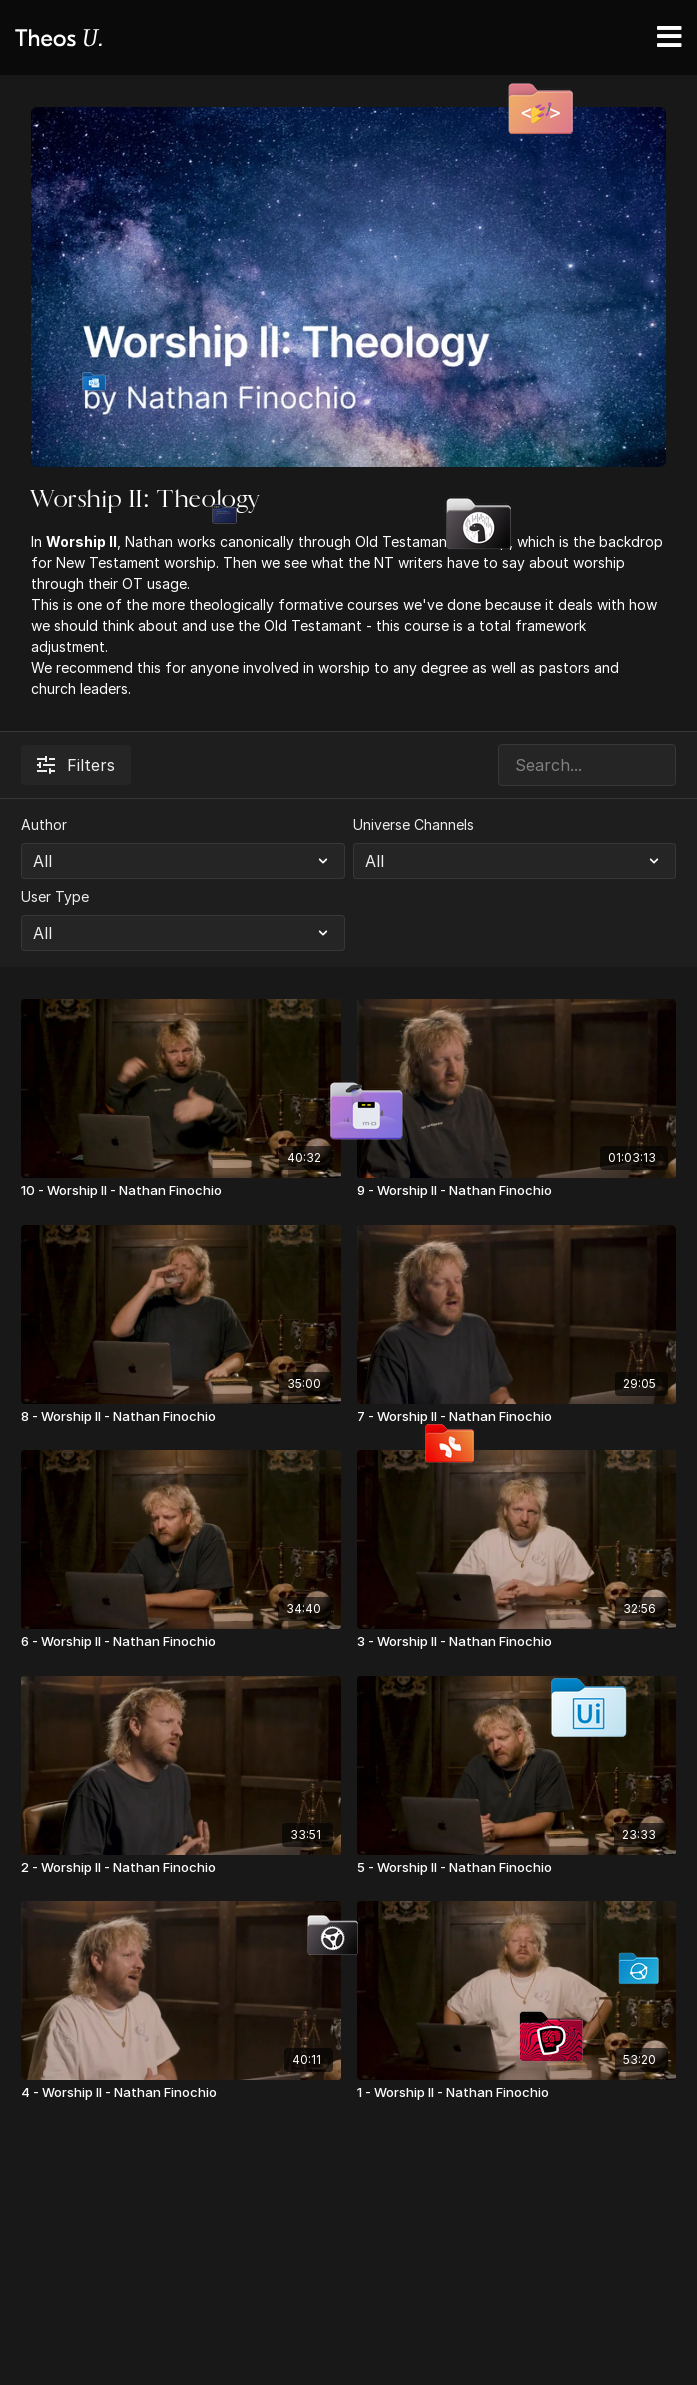  What do you see at coordinates (94, 382) in the screenshot?
I see `open folder containing microsoft outlook files` at bounding box center [94, 382].